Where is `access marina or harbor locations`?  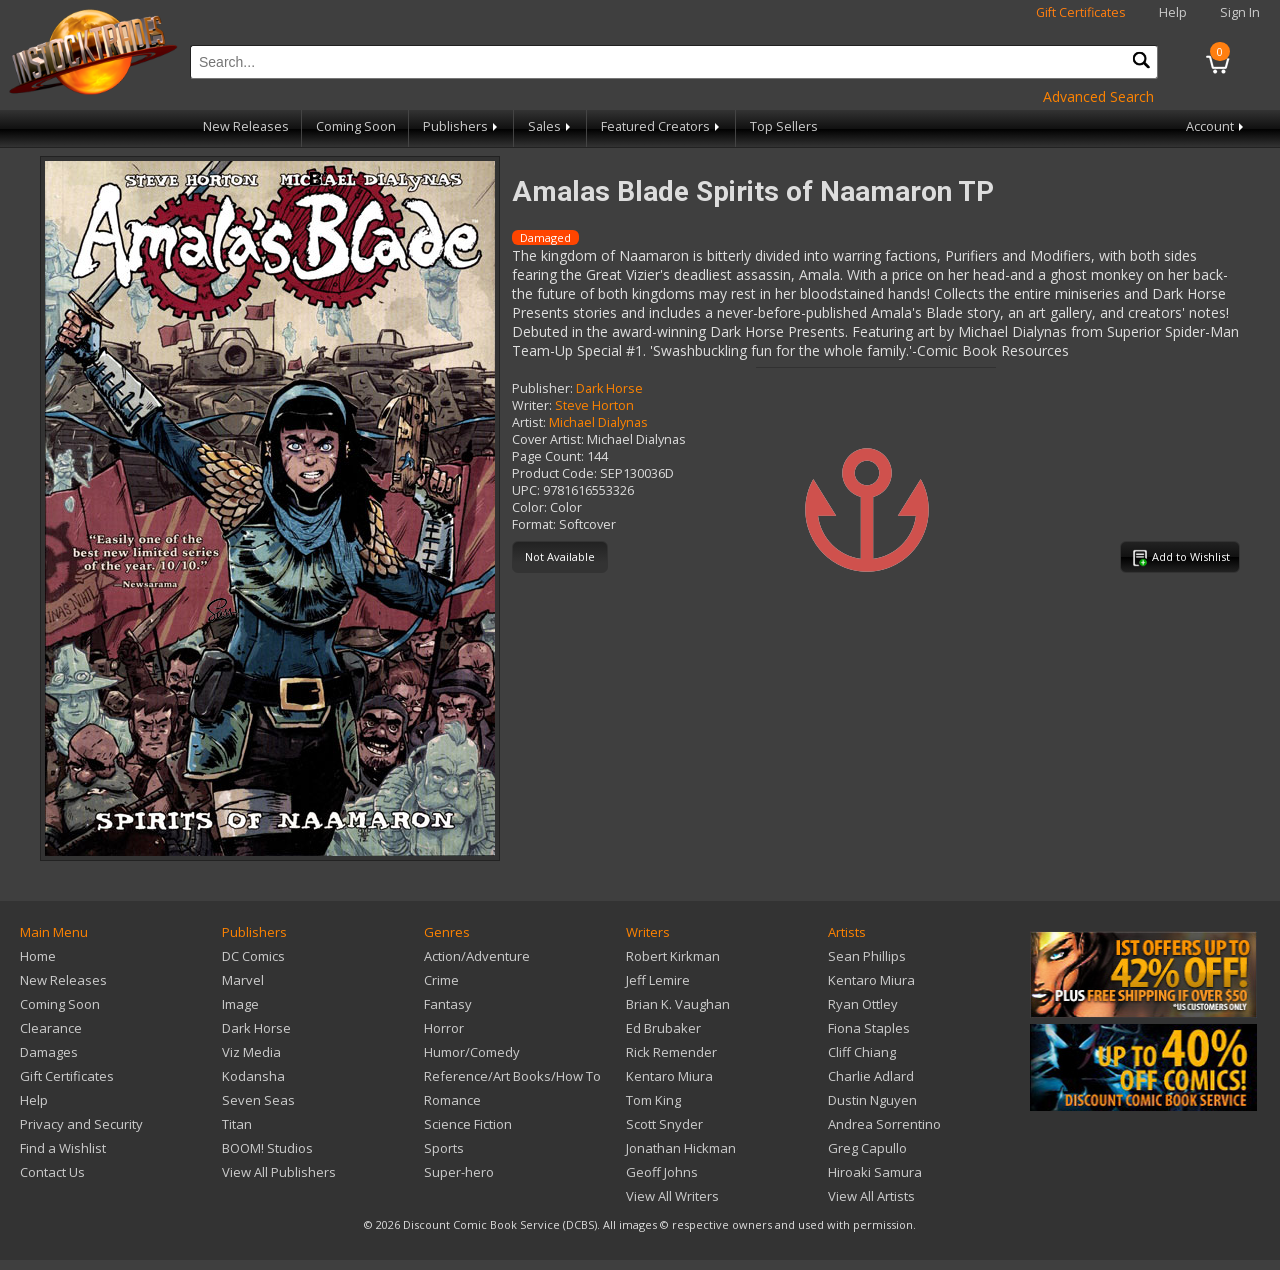 access marina or harbor locations is located at coordinates (867, 510).